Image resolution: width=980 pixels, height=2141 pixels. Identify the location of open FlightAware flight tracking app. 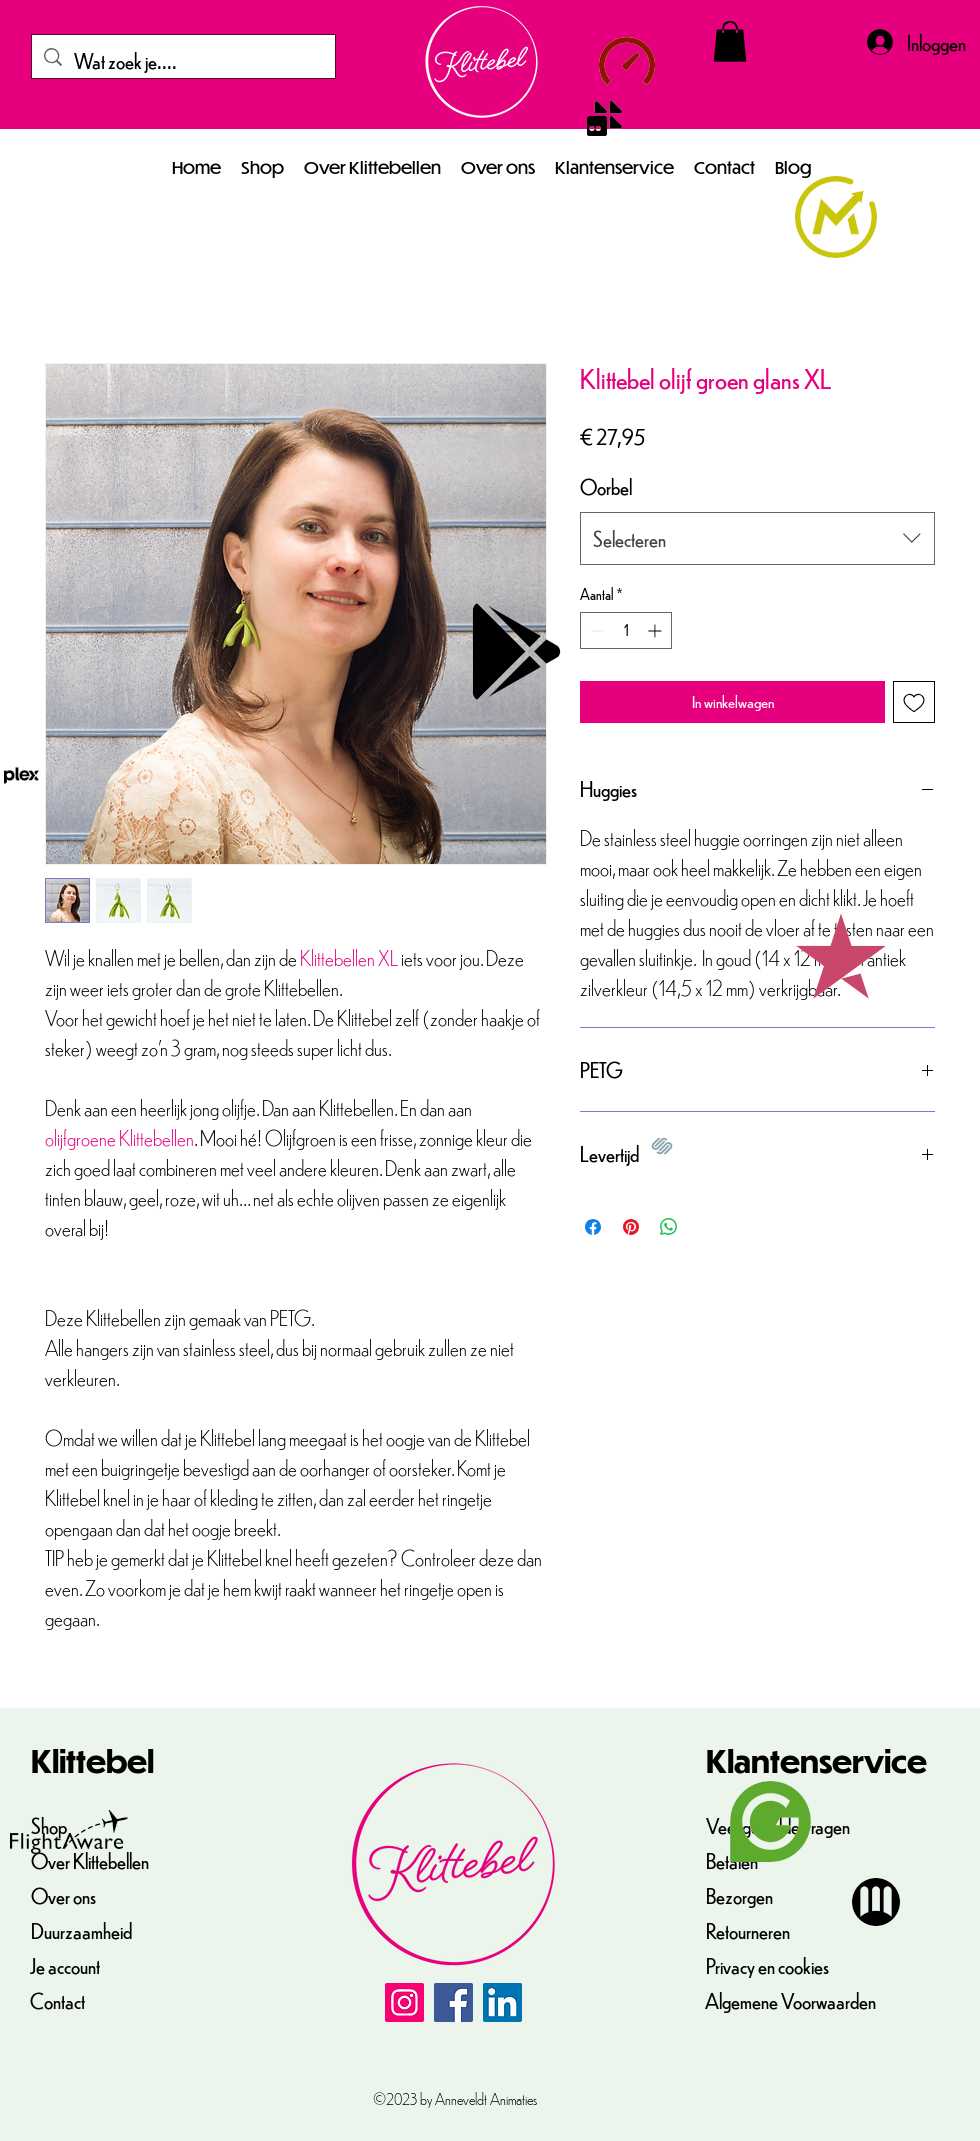
(69, 1832).